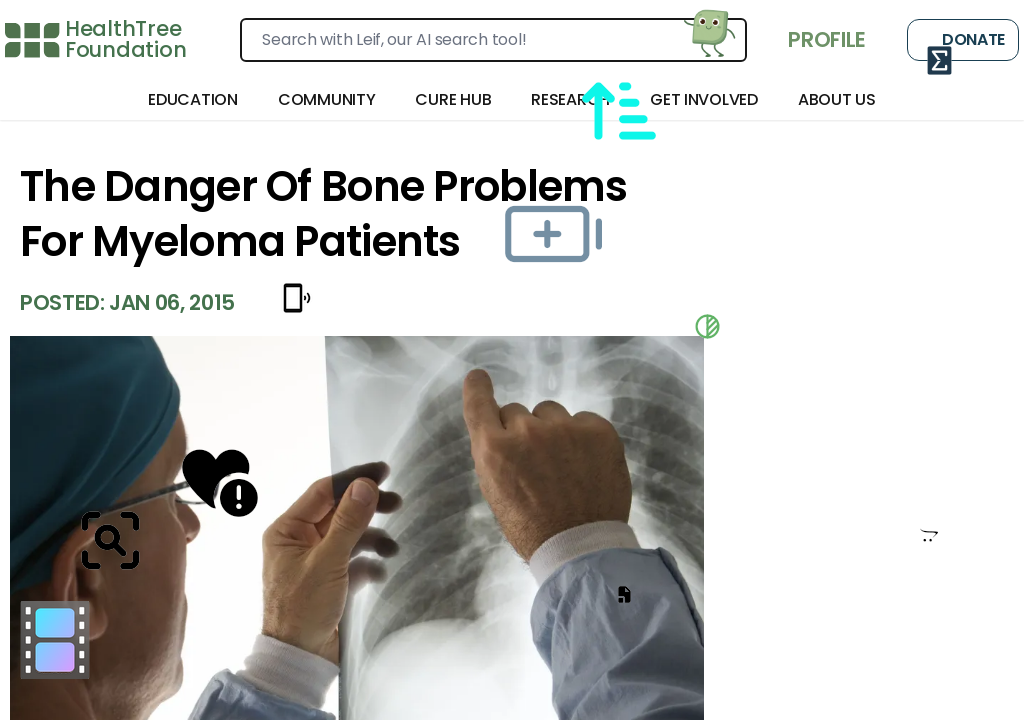 This screenshot has height=720, width=1024. Describe the element at coordinates (929, 535) in the screenshot. I see `visit the OpenCart e-commerce platform` at that location.